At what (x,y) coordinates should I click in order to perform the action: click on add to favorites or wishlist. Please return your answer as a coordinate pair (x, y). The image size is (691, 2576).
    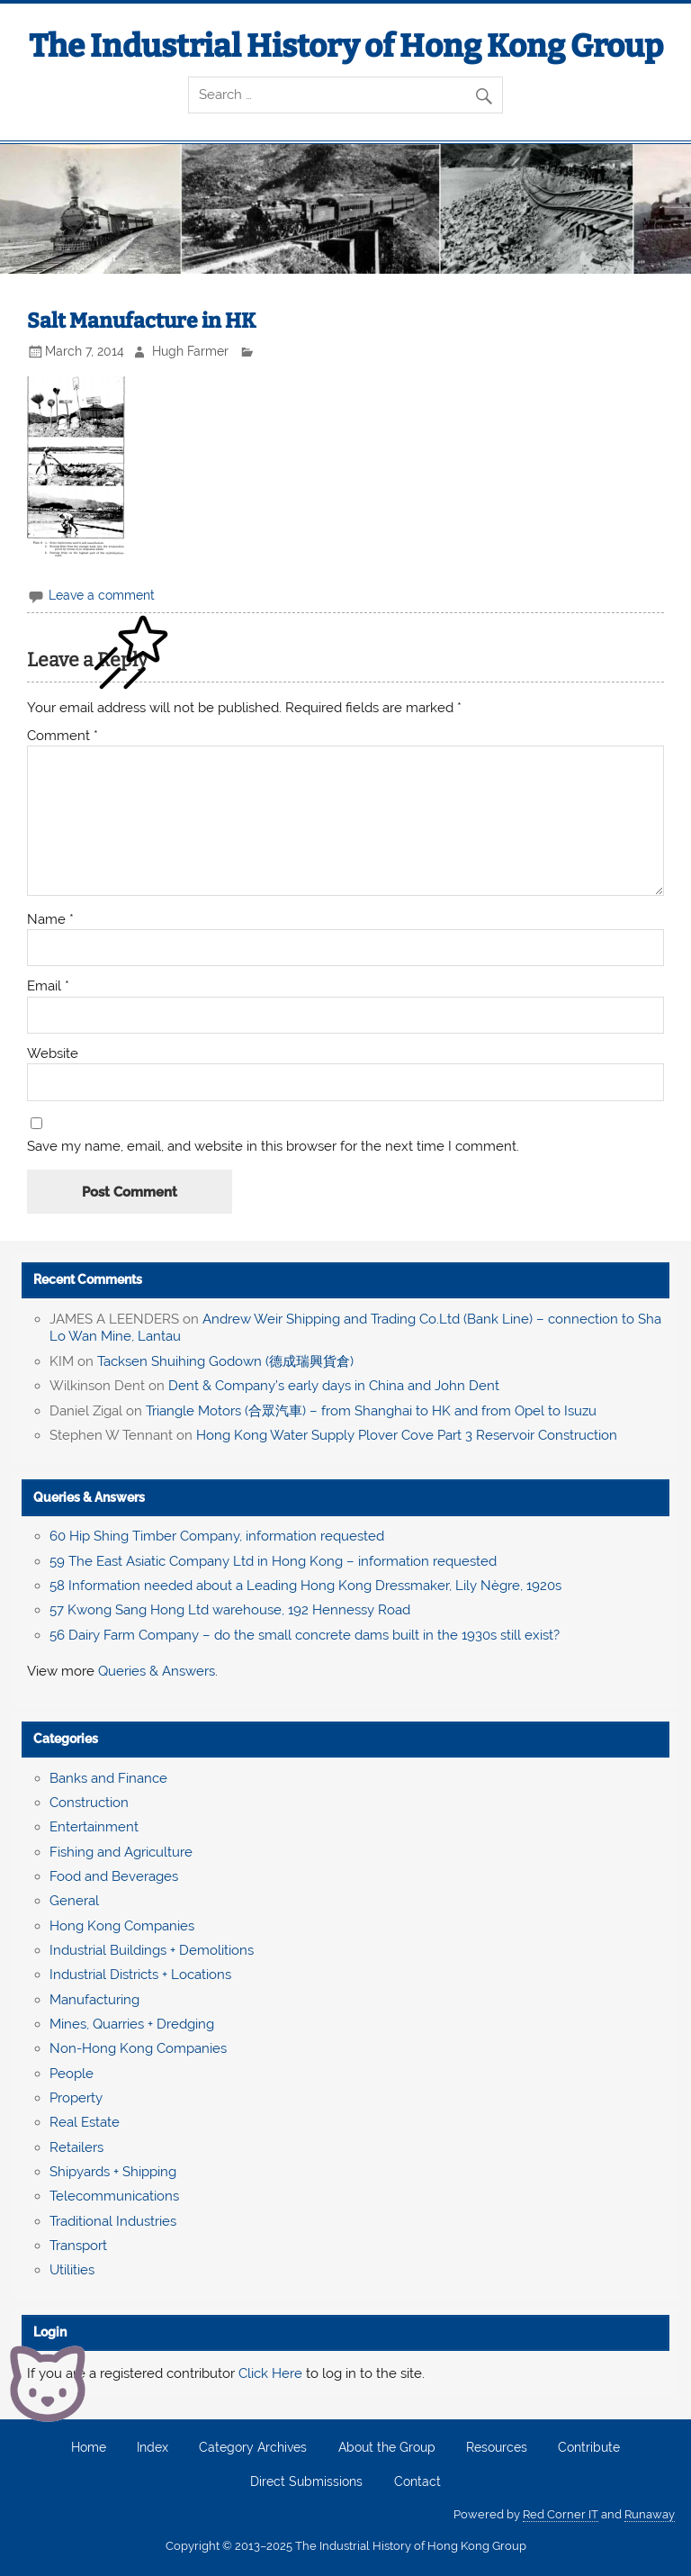
    Looking at the image, I should click on (130, 652).